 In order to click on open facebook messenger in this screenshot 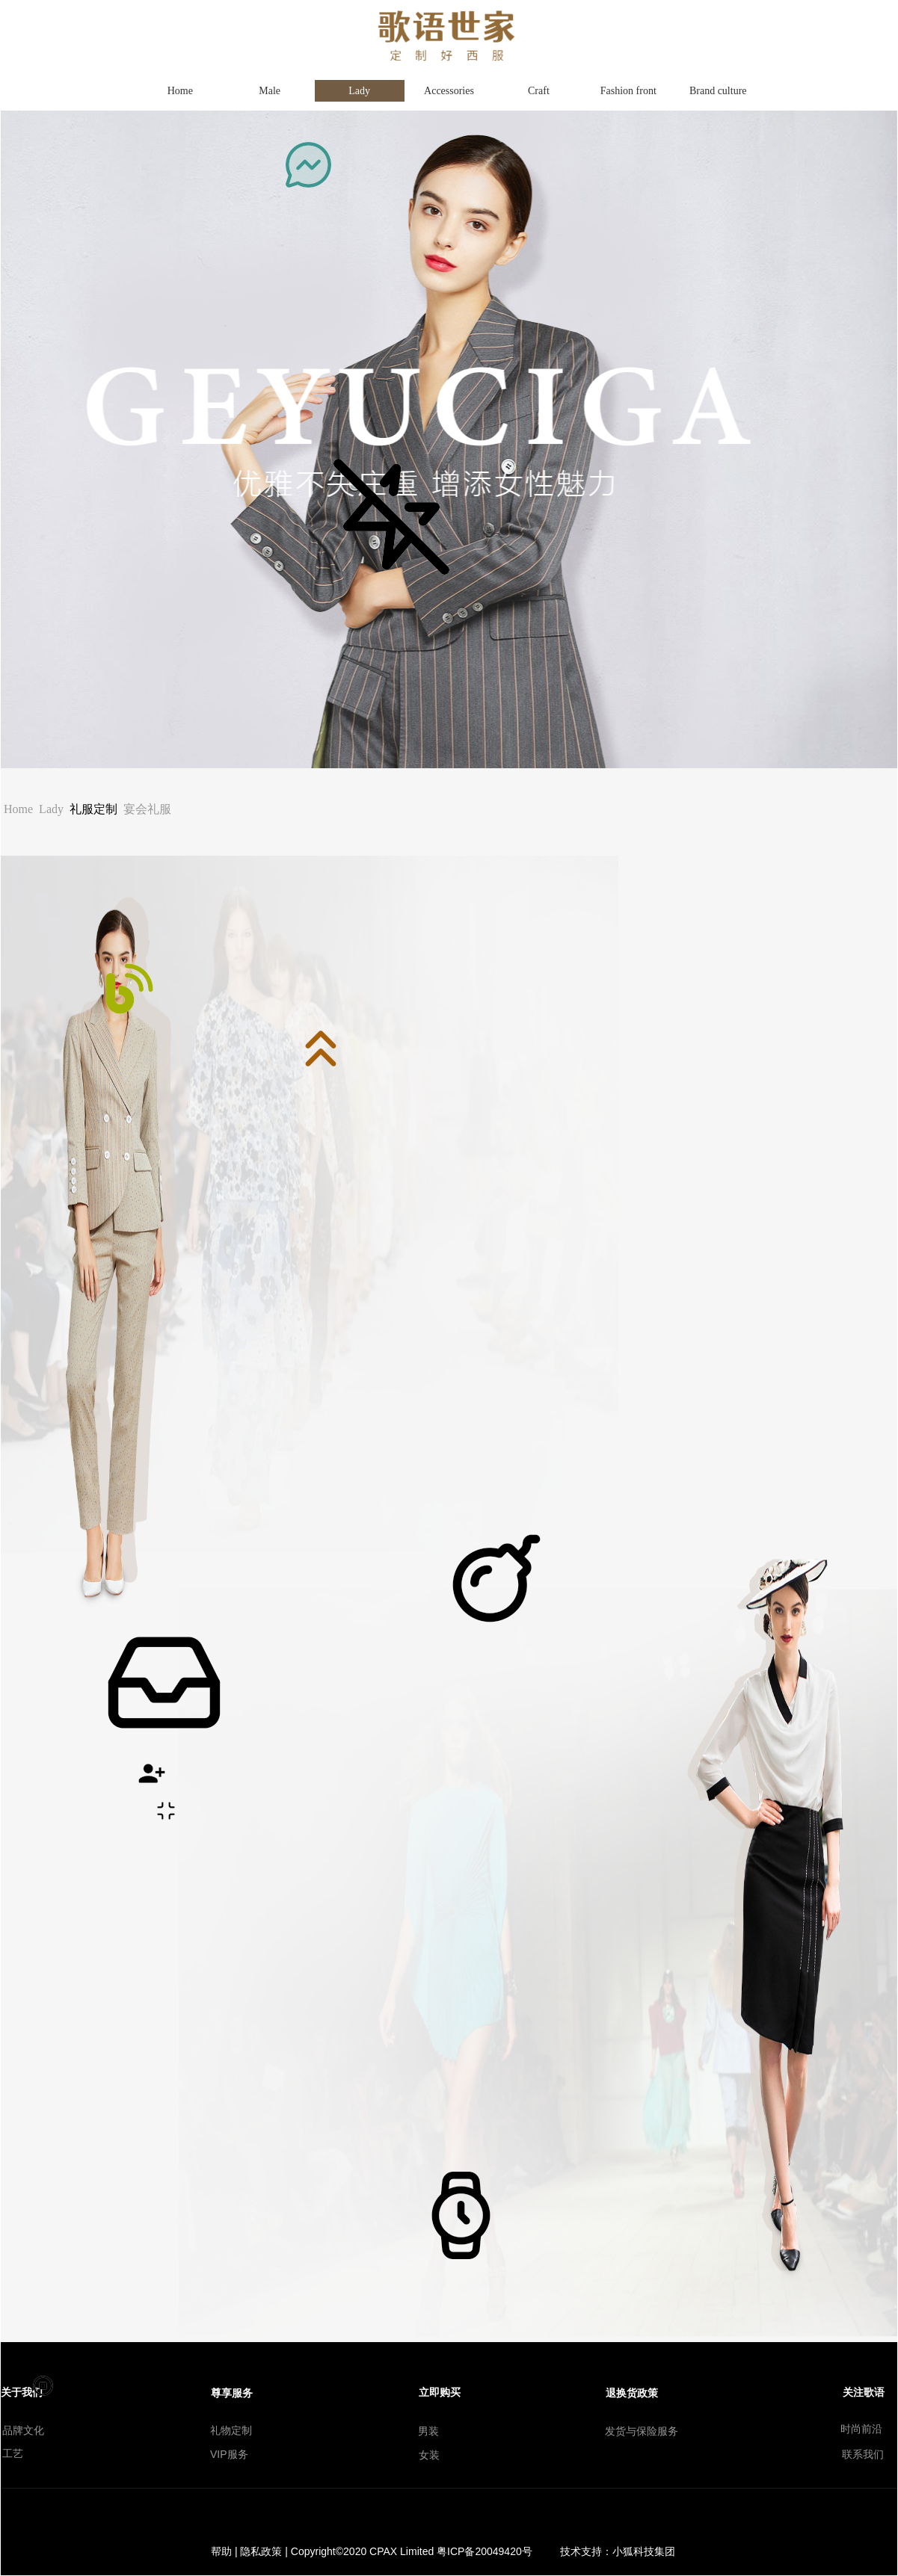, I will do `click(308, 164)`.